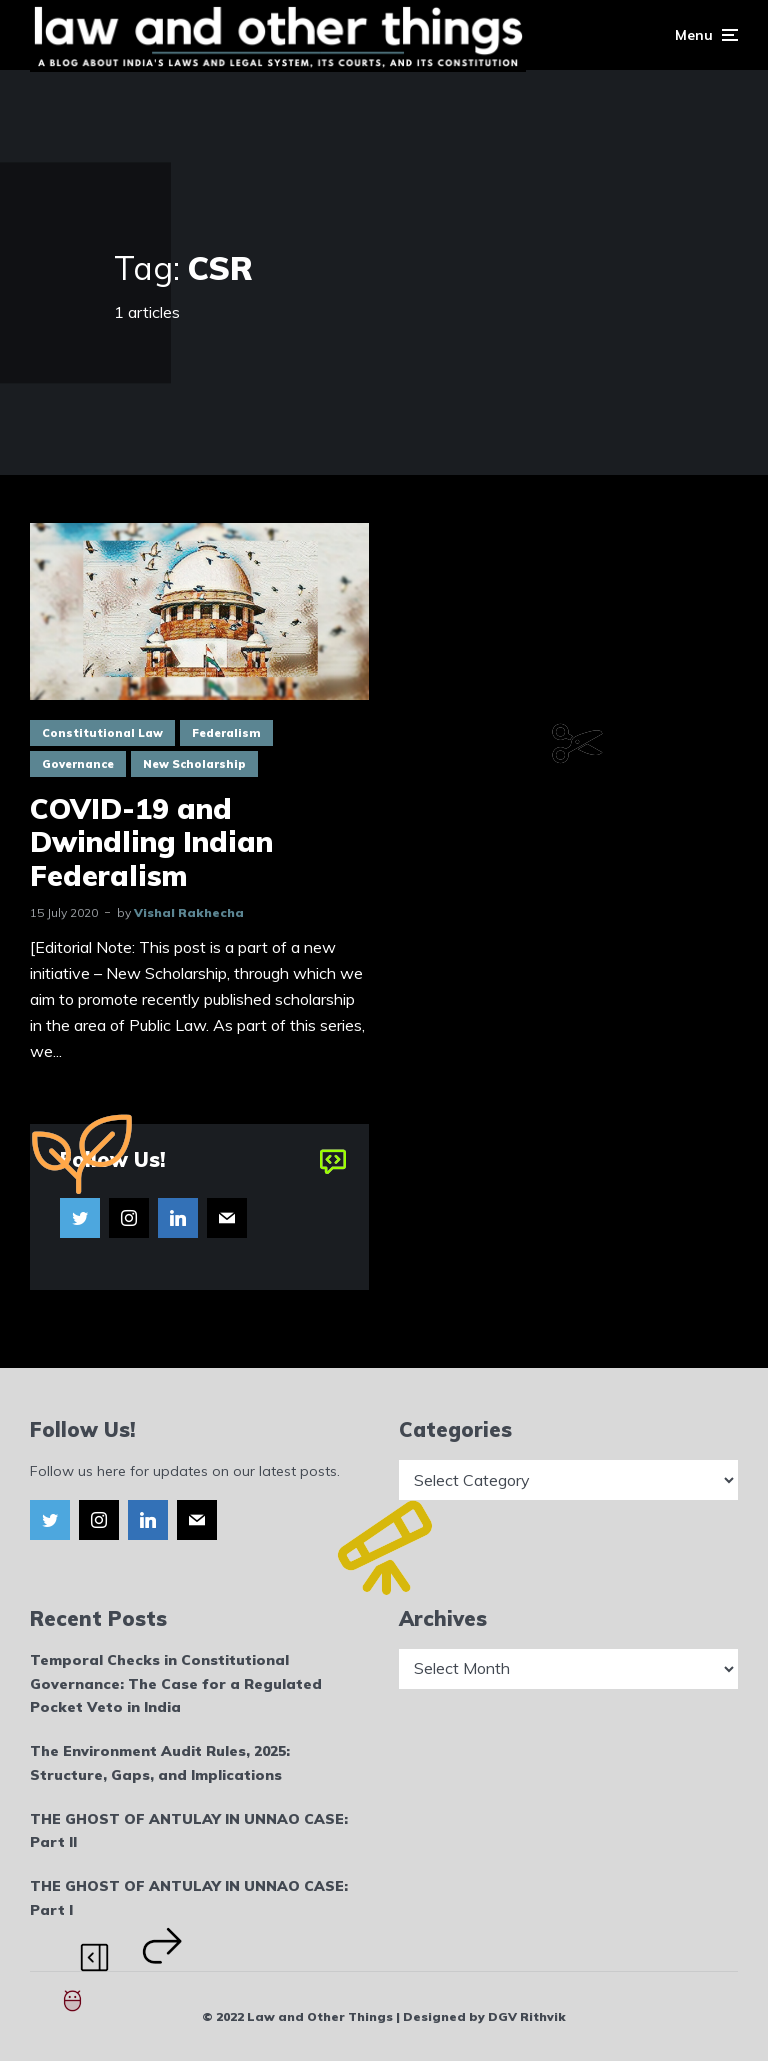 This screenshot has height=2061, width=768. I want to click on android device or system settings, so click(72, 2000).